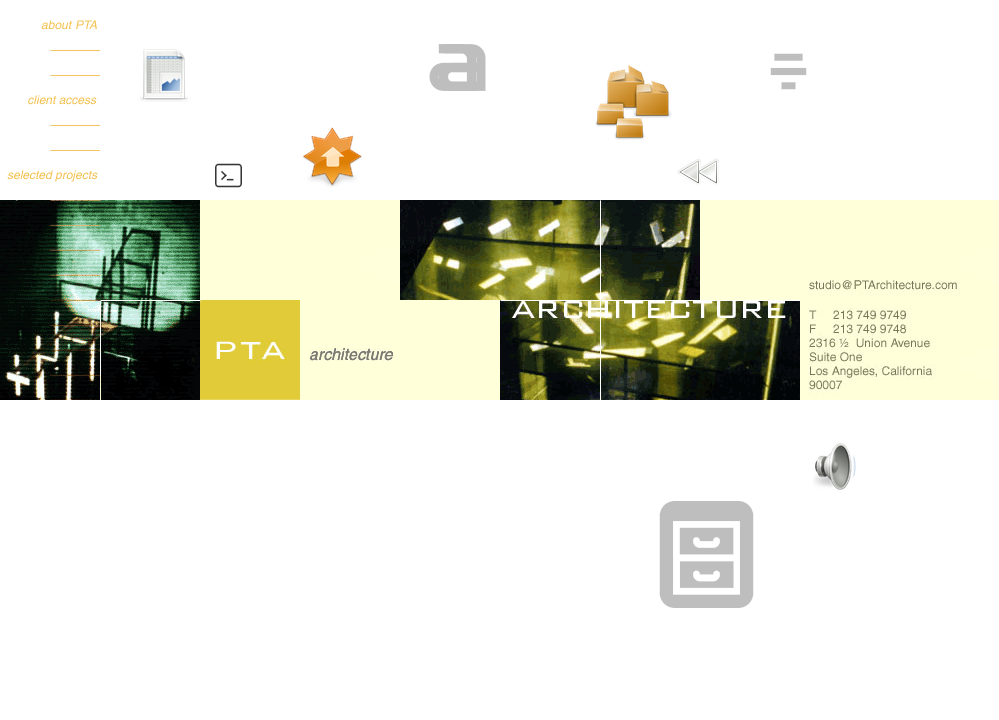 This screenshot has width=999, height=720. What do you see at coordinates (228, 175) in the screenshot?
I see `open terminal or command line interface` at bounding box center [228, 175].